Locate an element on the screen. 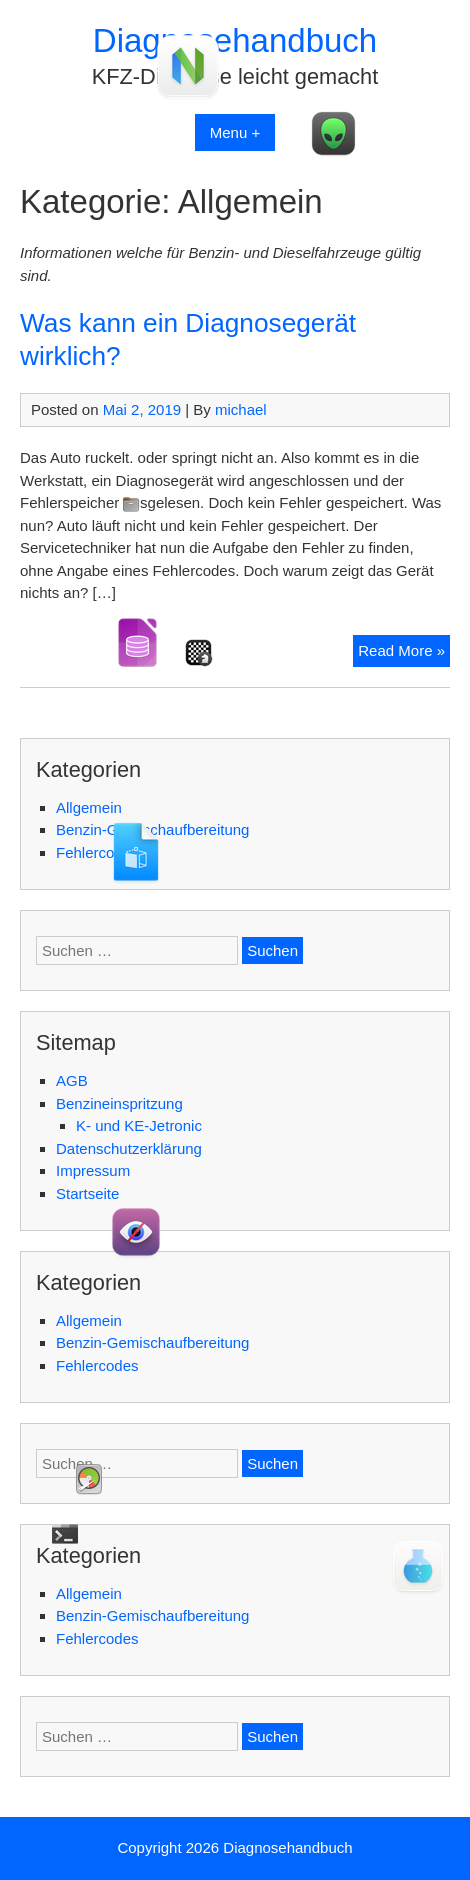  launch alien arena game is located at coordinates (333, 133).